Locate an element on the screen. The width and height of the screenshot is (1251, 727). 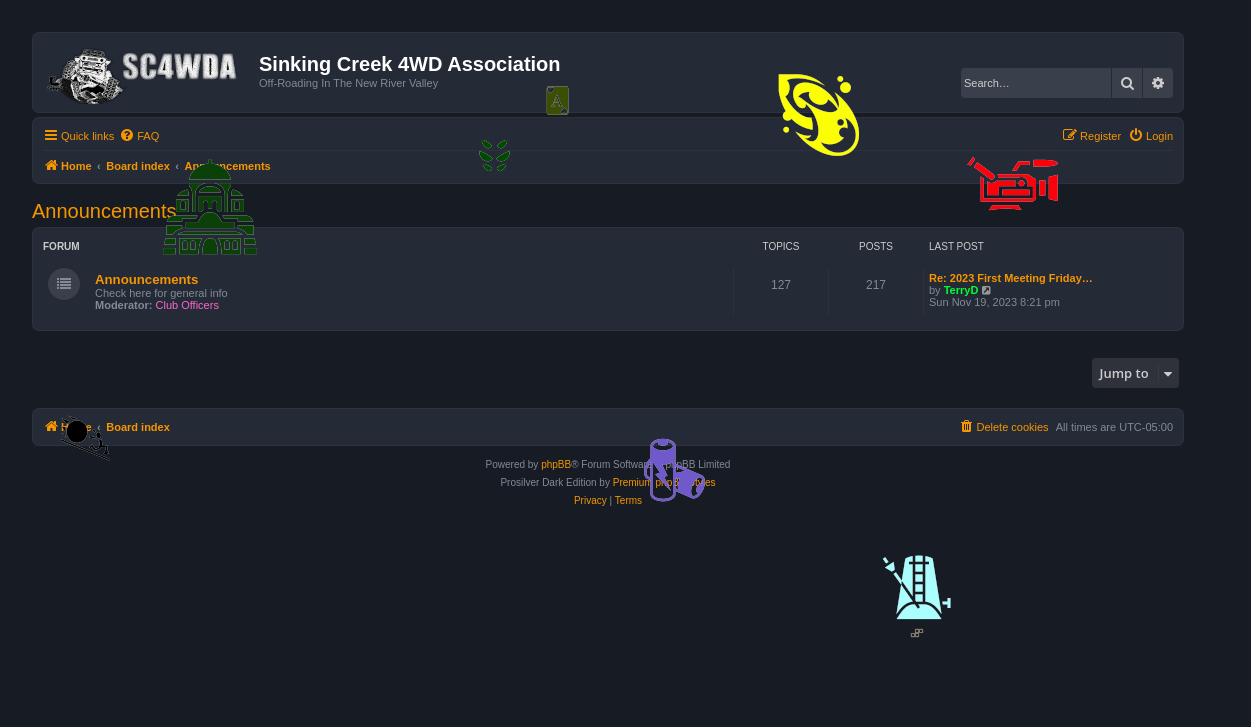
start recording video is located at coordinates (1012, 183).